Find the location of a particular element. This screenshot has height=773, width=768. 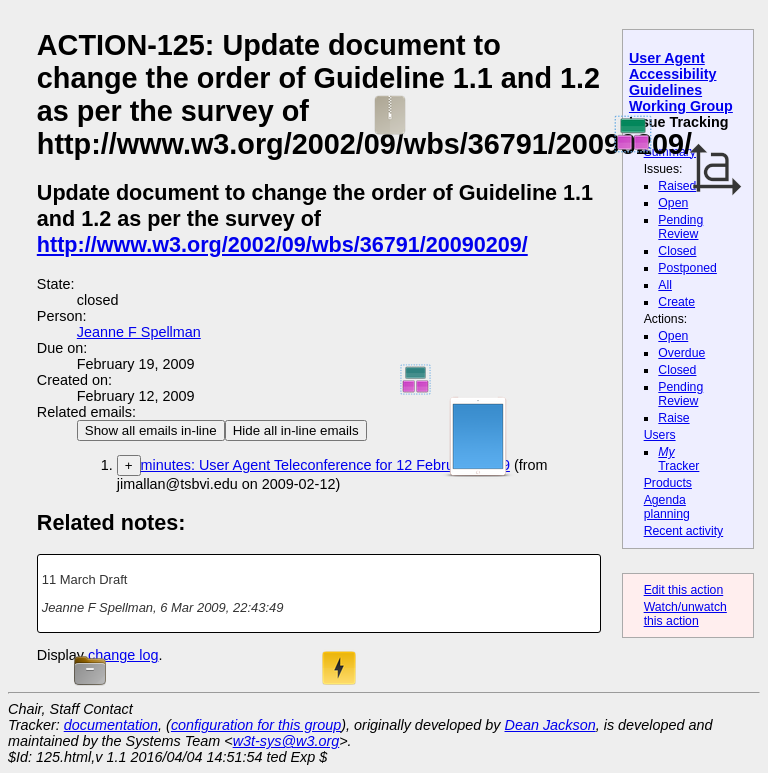

open file manager application is located at coordinates (90, 670).